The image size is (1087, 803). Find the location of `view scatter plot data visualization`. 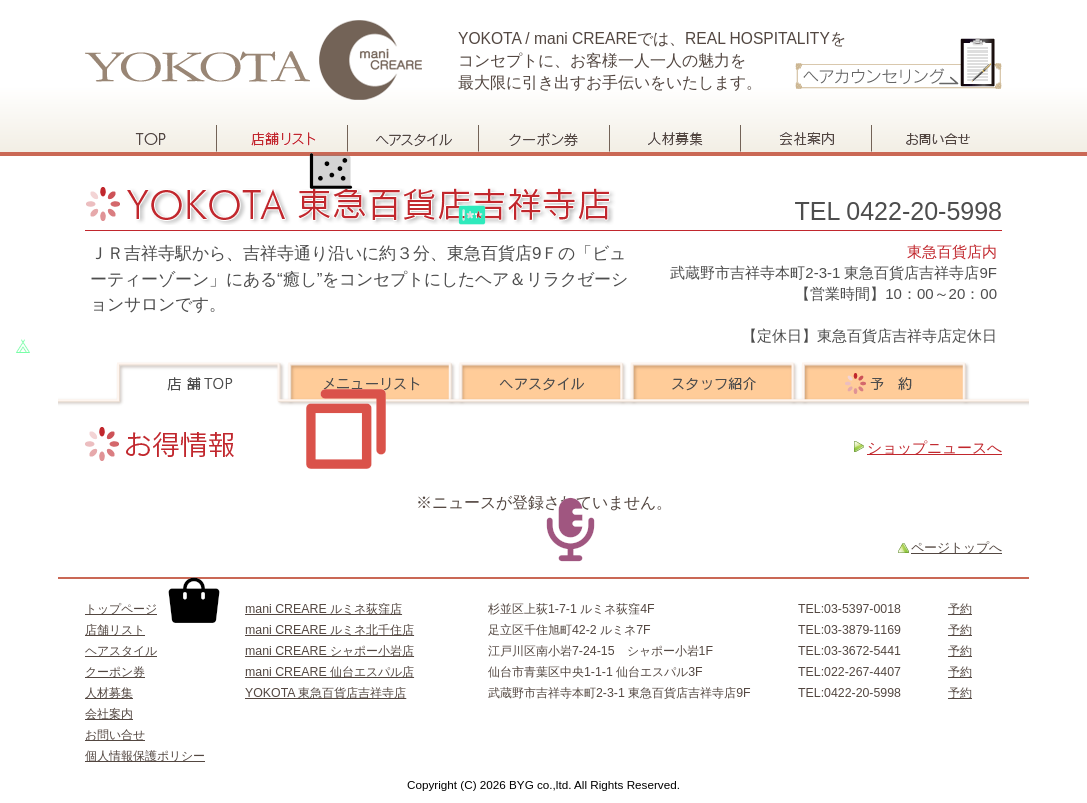

view scatter plot data visualization is located at coordinates (331, 171).